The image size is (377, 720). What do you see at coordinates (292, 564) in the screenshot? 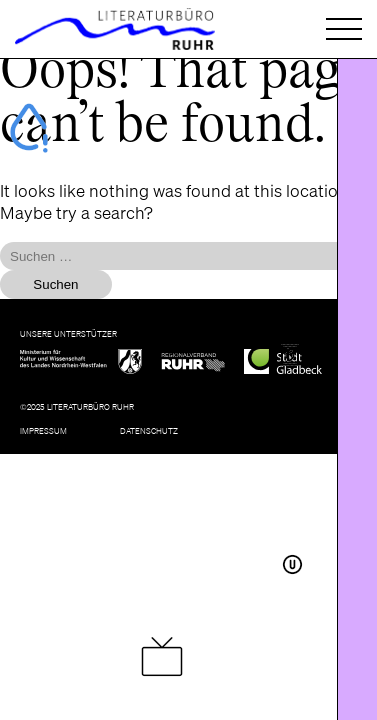
I see `indicates an unread item or status` at bounding box center [292, 564].